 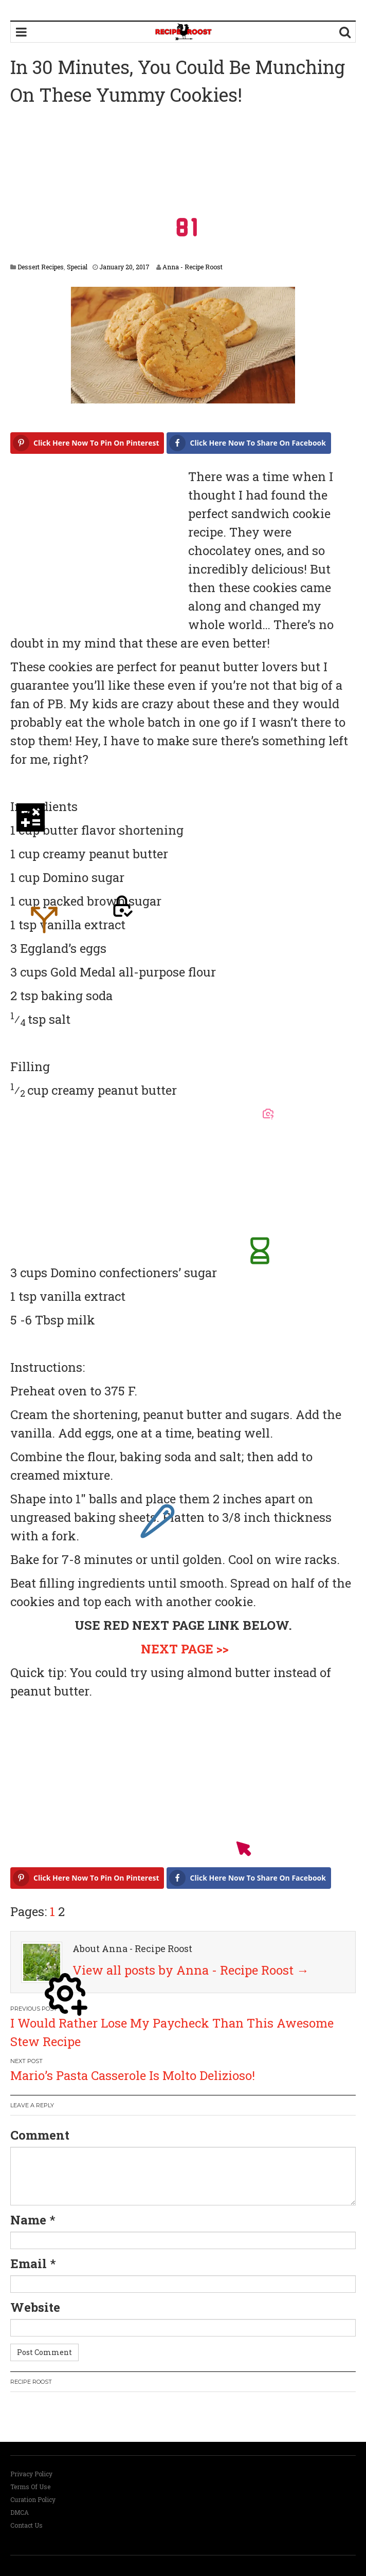 I want to click on indicates item number 81 in a list or sequence, so click(x=188, y=227).